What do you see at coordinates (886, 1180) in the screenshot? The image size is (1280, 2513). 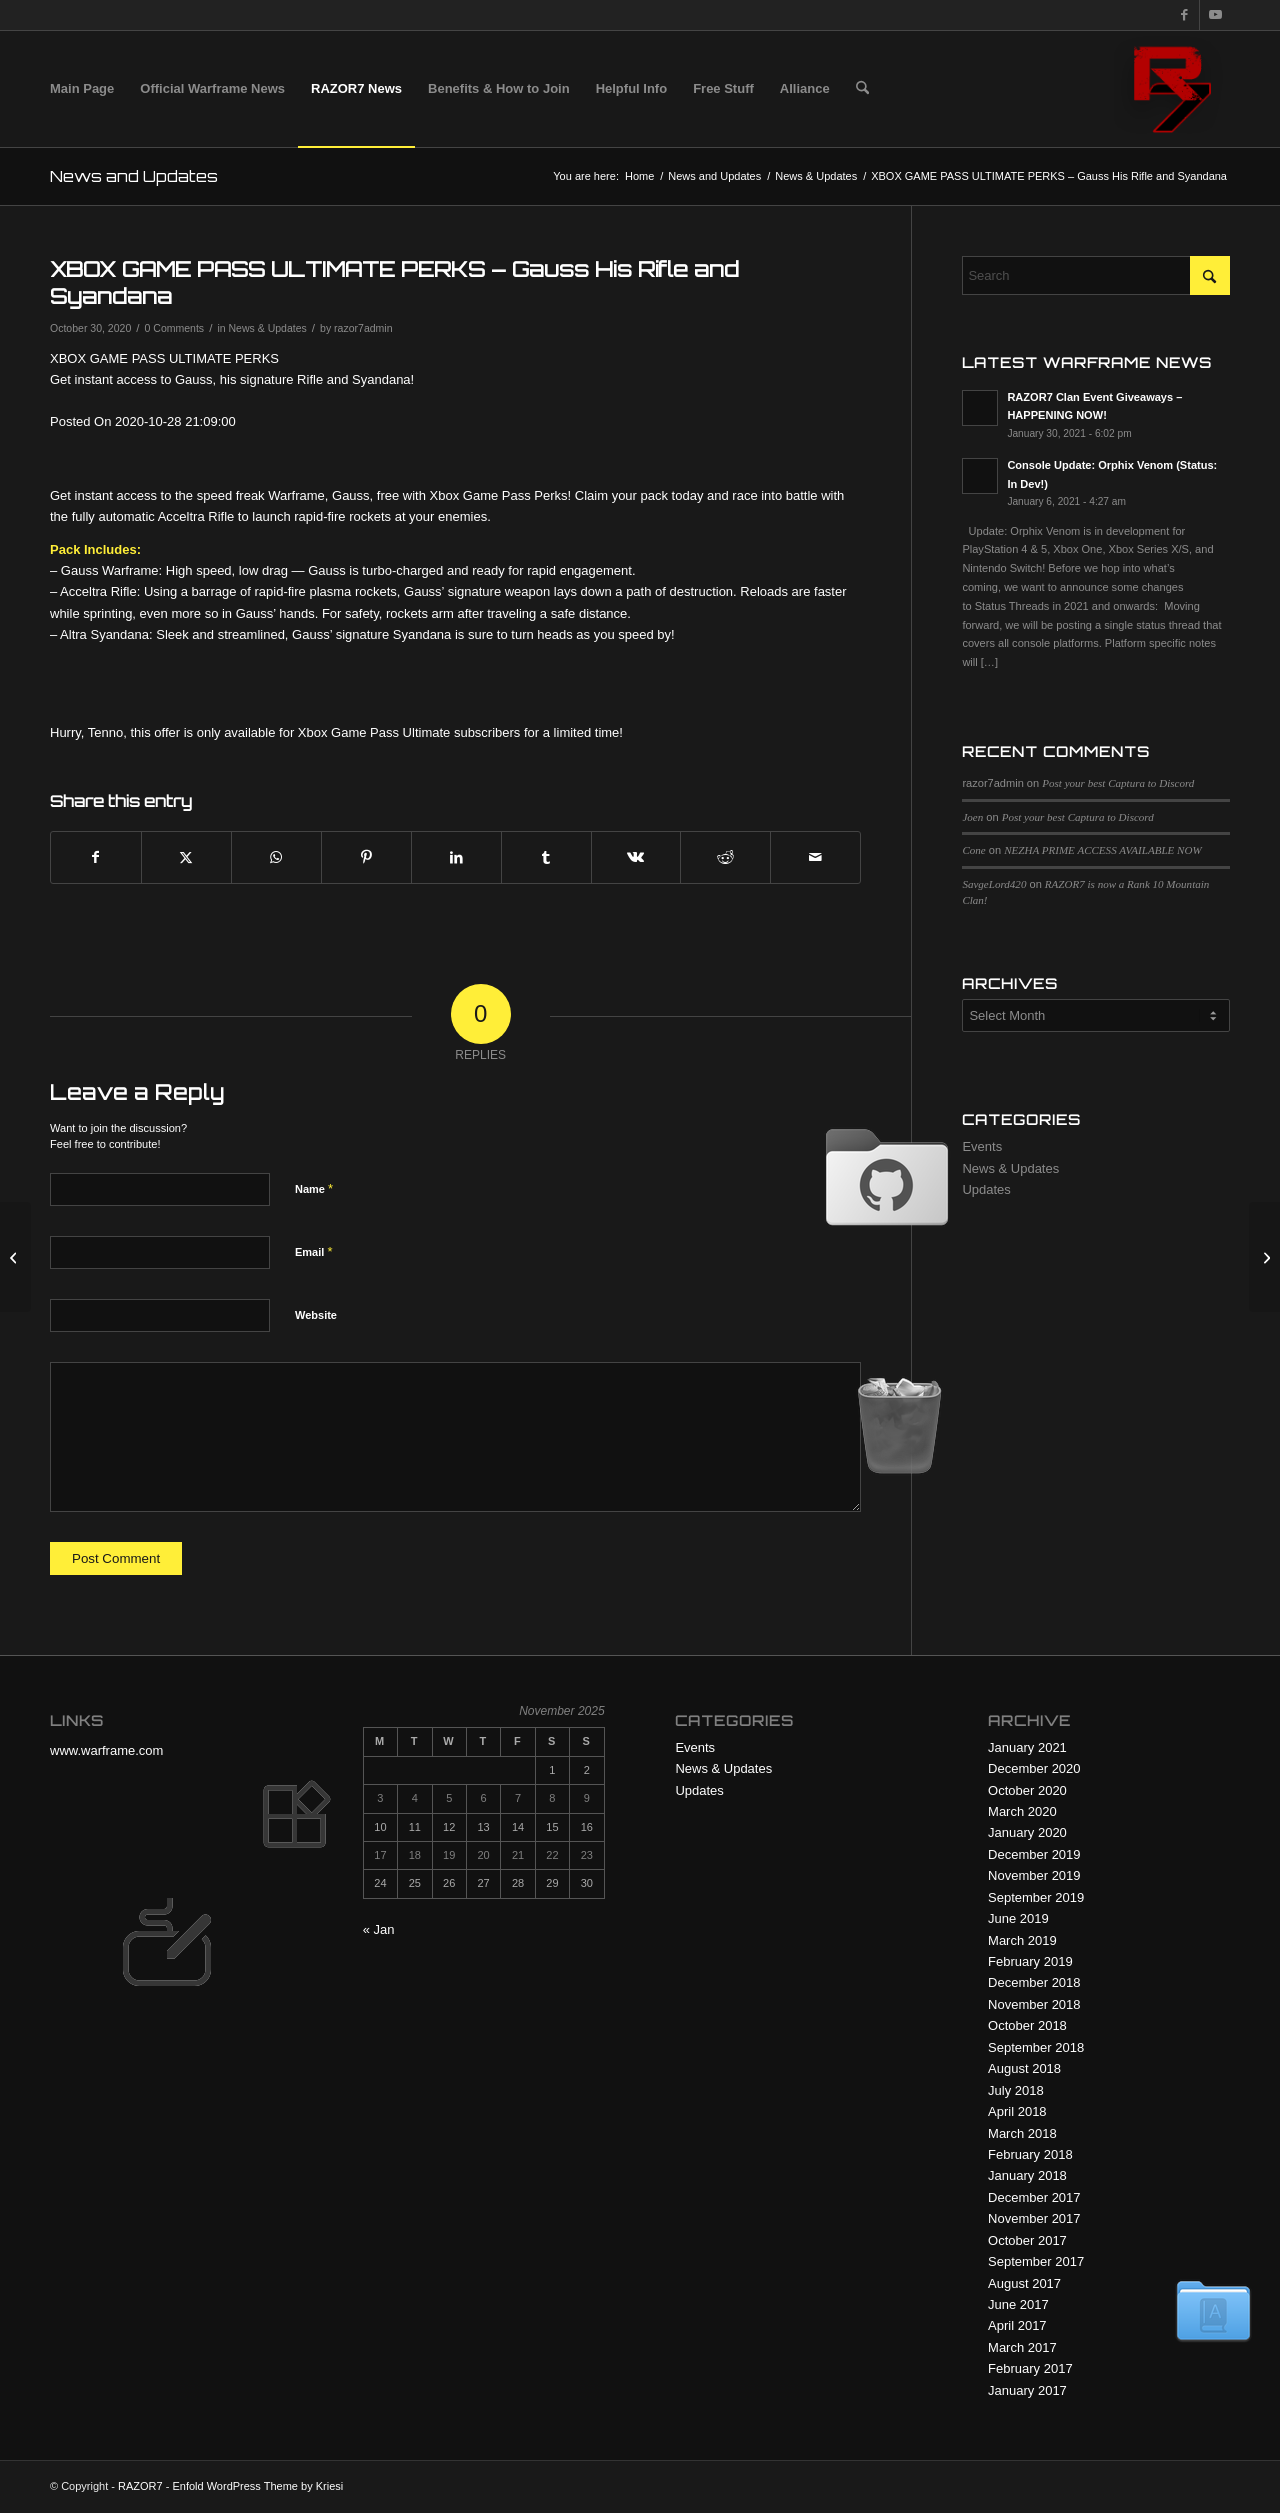 I see `open github repository folder` at bounding box center [886, 1180].